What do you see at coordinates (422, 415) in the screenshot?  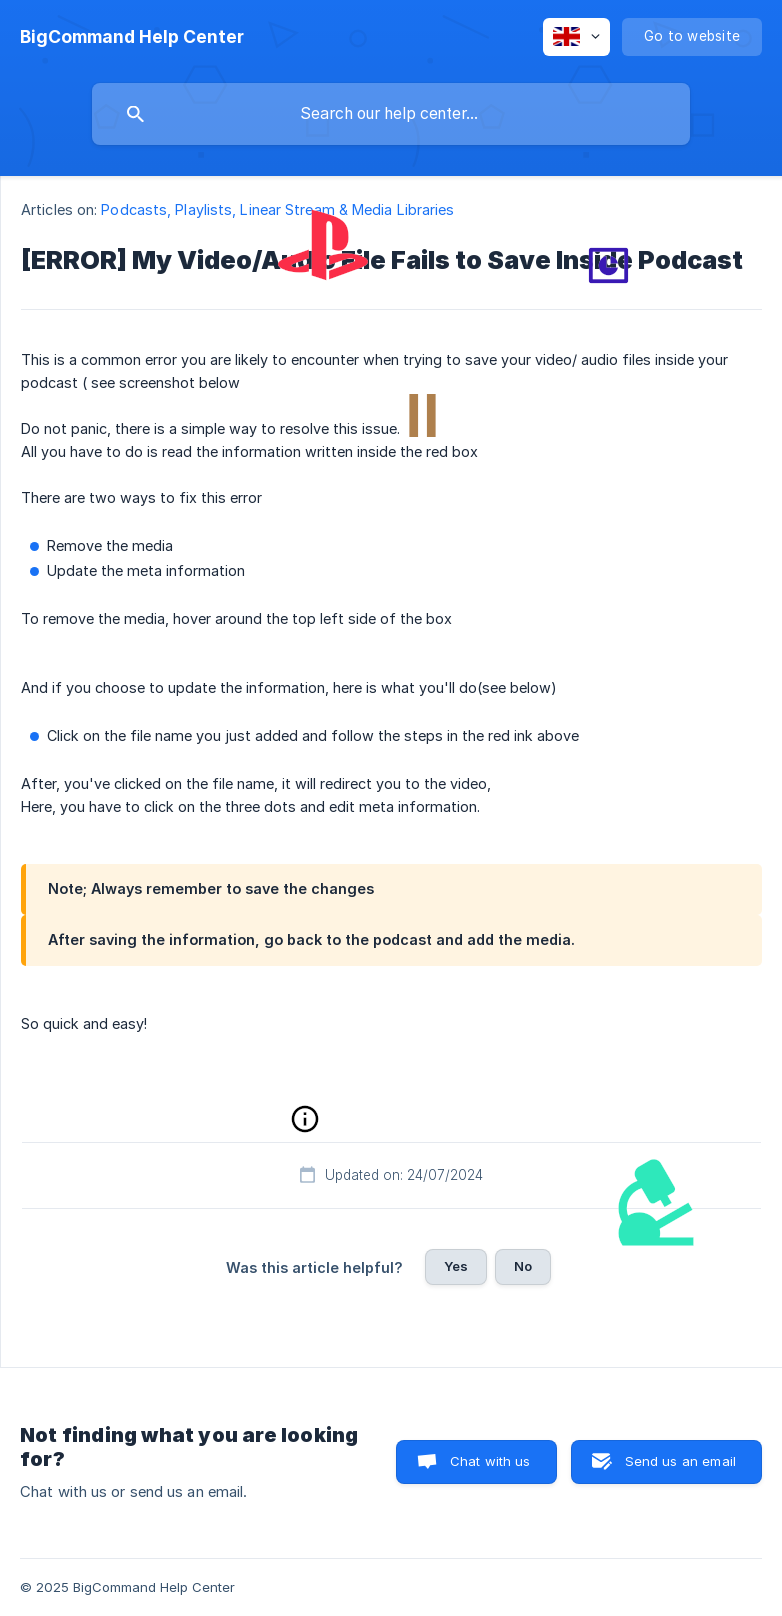 I see `open the ElevenLabs app` at bounding box center [422, 415].